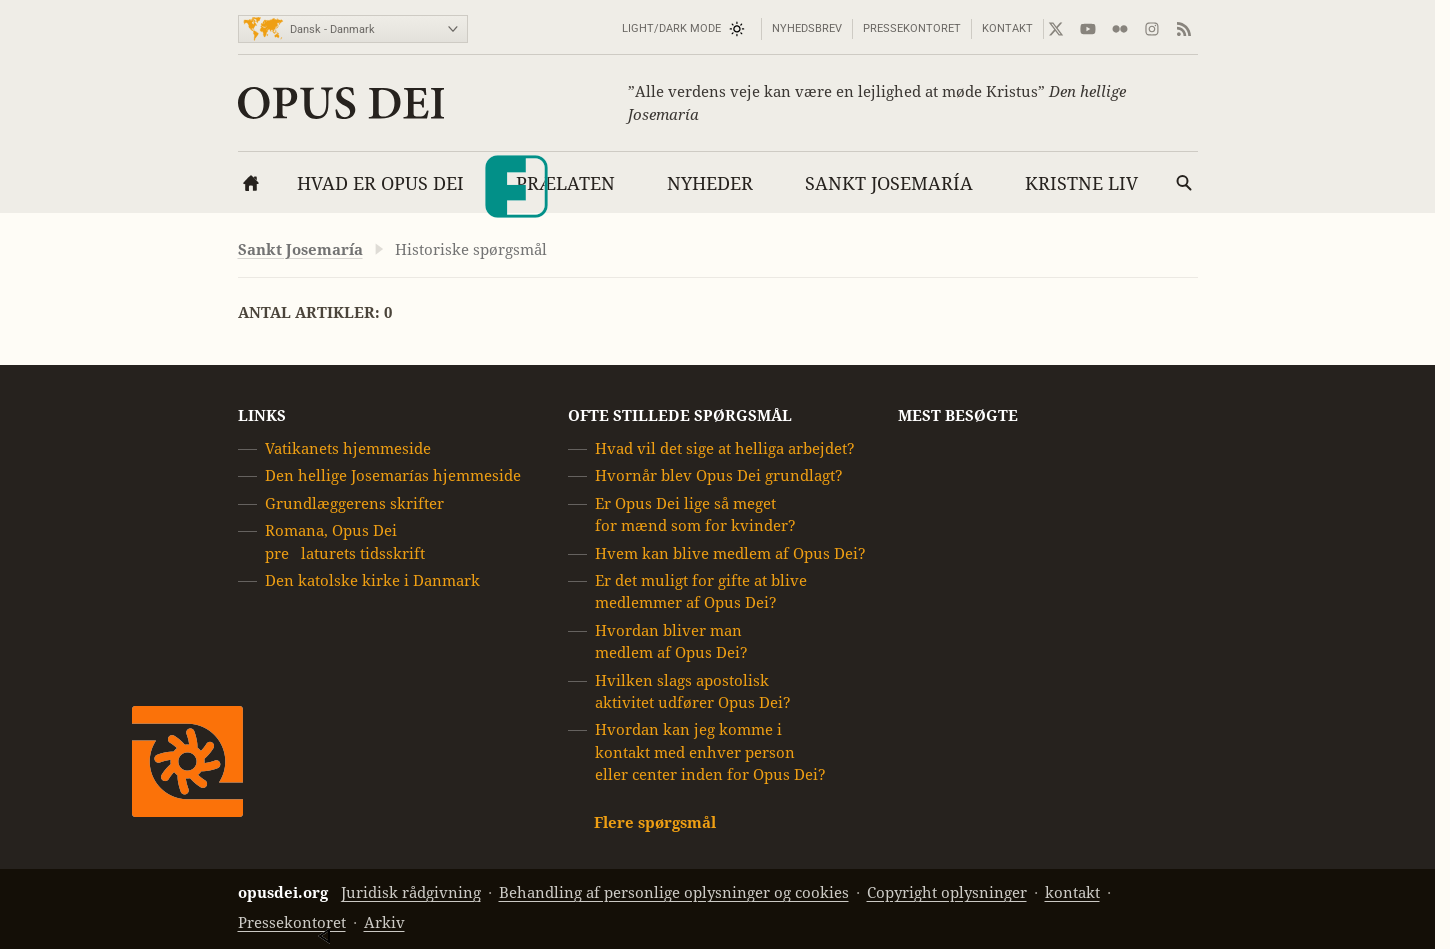  Describe the element at coordinates (516, 186) in the screenshot. I see `open the Friendica app` at that location.